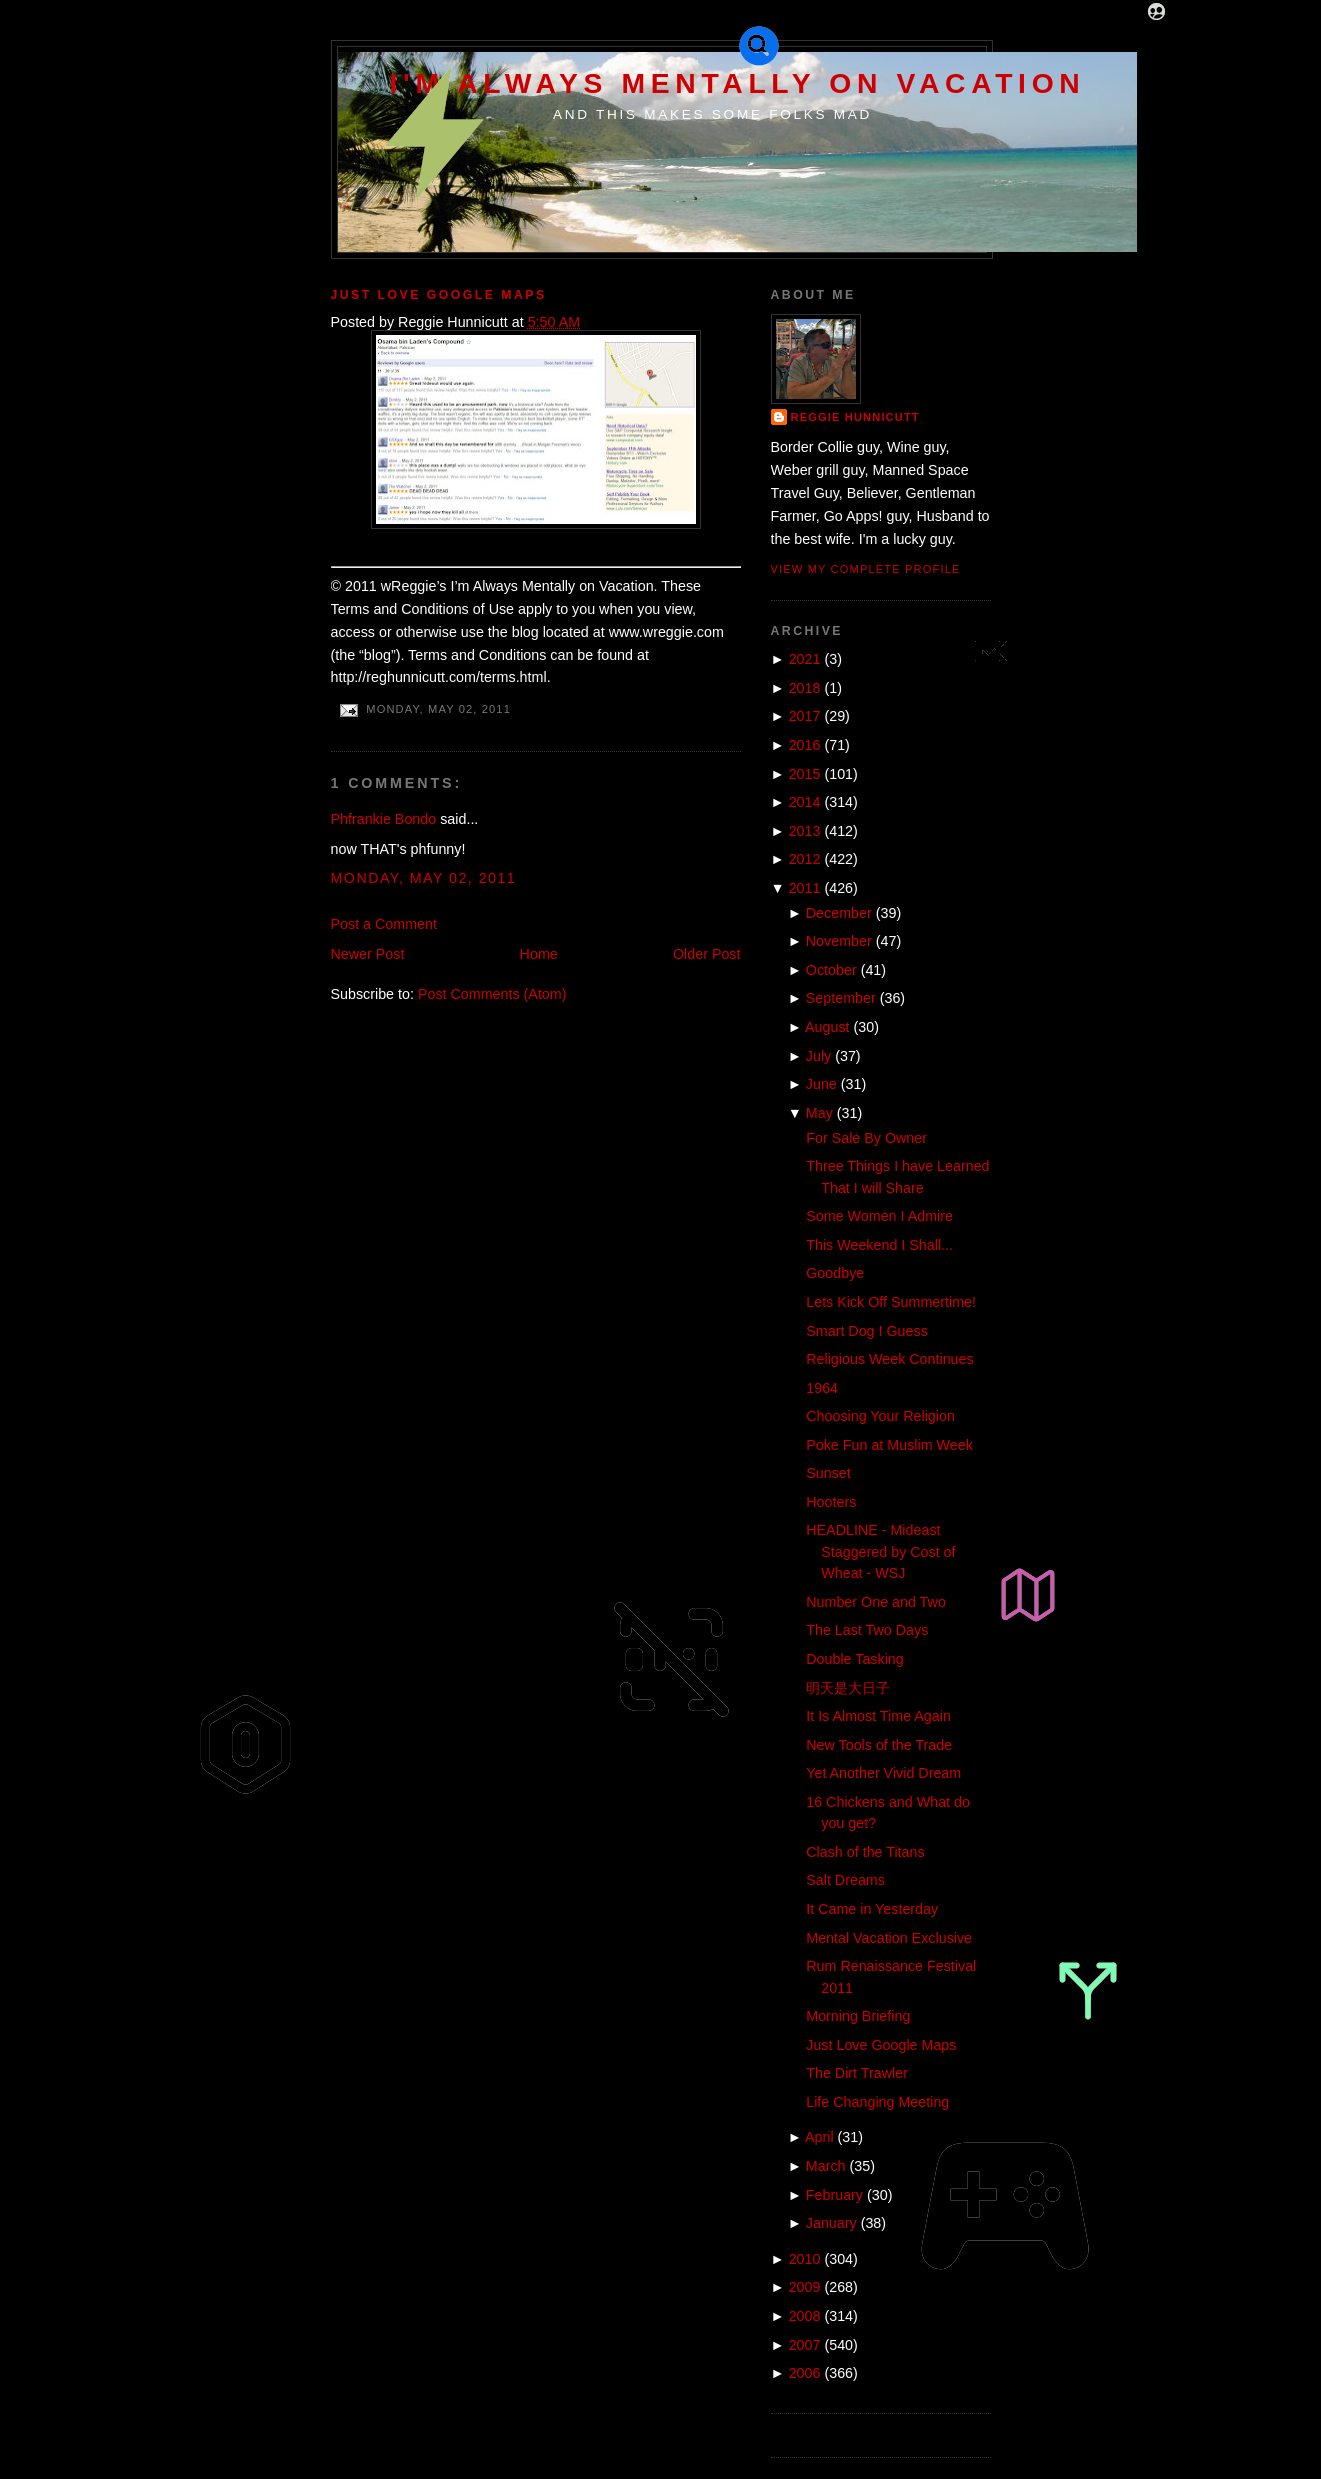 This screenshot has width=1321, height=2479. What do you see at coordinates (1156, 11) in the screenshot?
I see `view group or team members` at bounding box center [1156, 11].